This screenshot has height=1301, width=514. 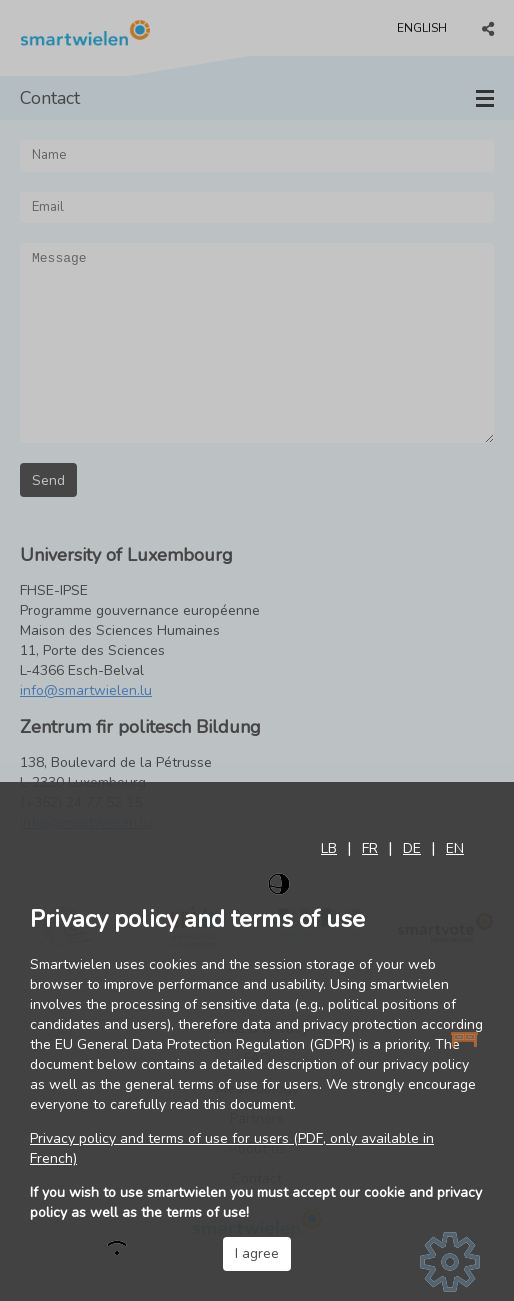 I want to click on indicates a 3D or globe-related feature, so click(x=279, y=884).